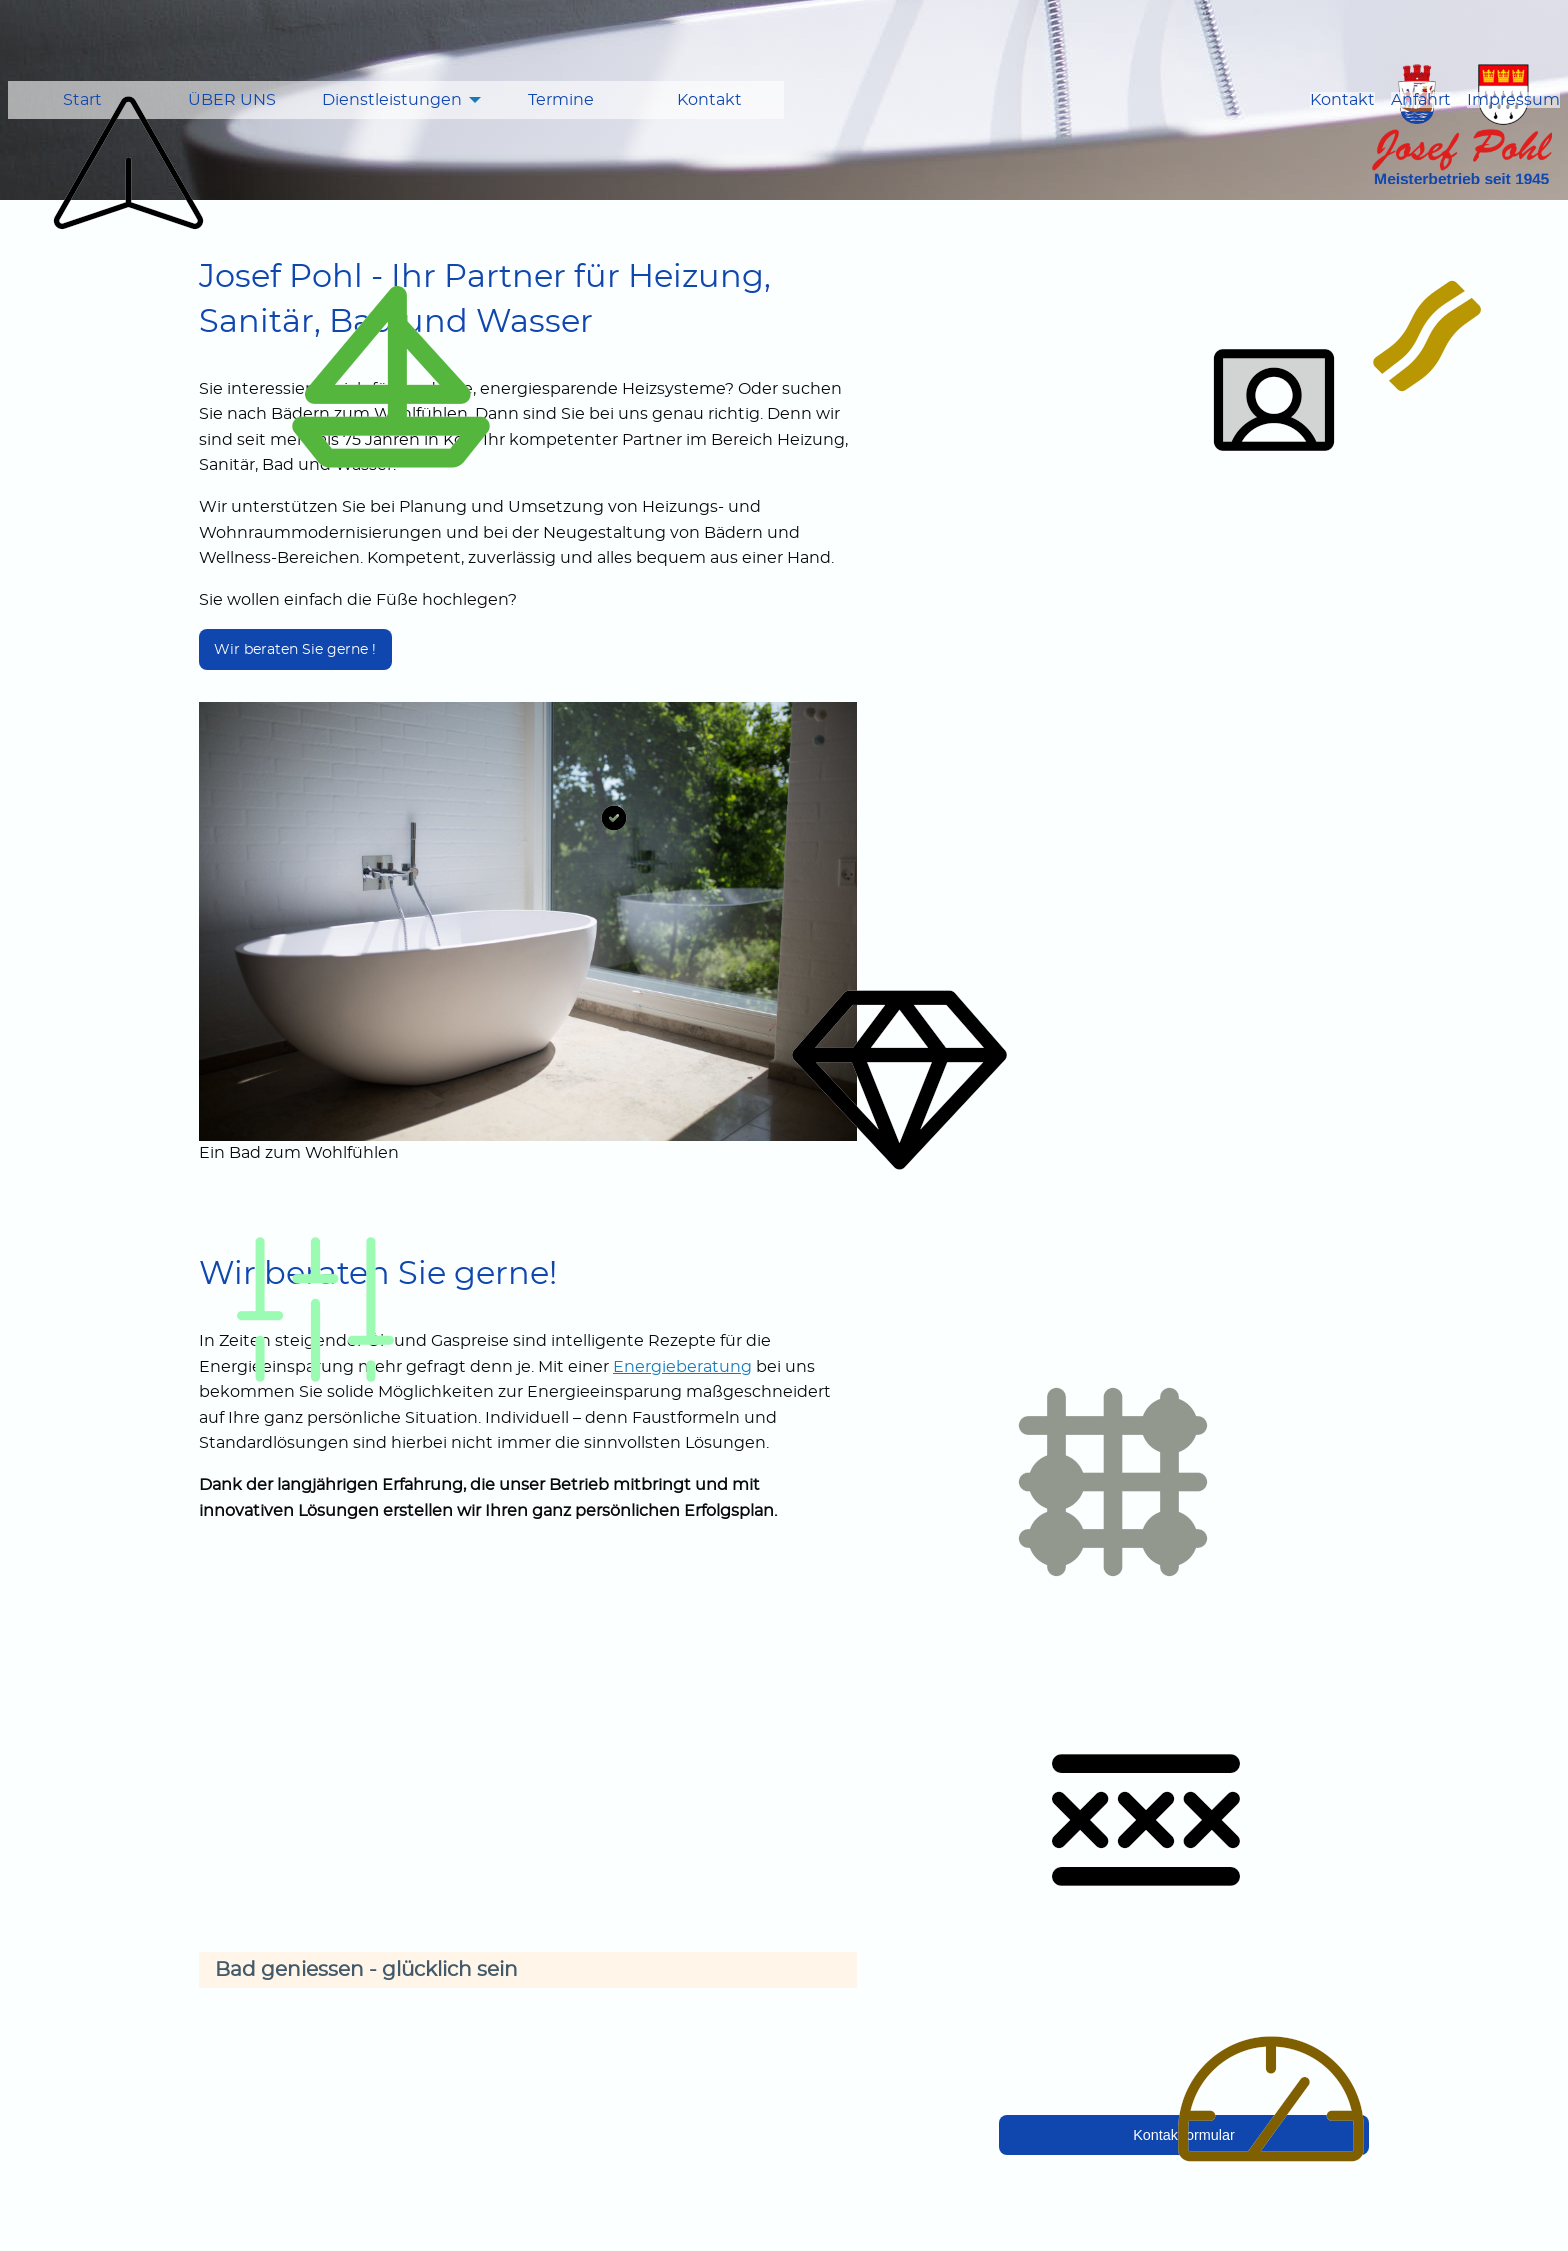  Describe the element at coordinates (1274, 400) in the screenshot. I see `view user profile card` at that location.